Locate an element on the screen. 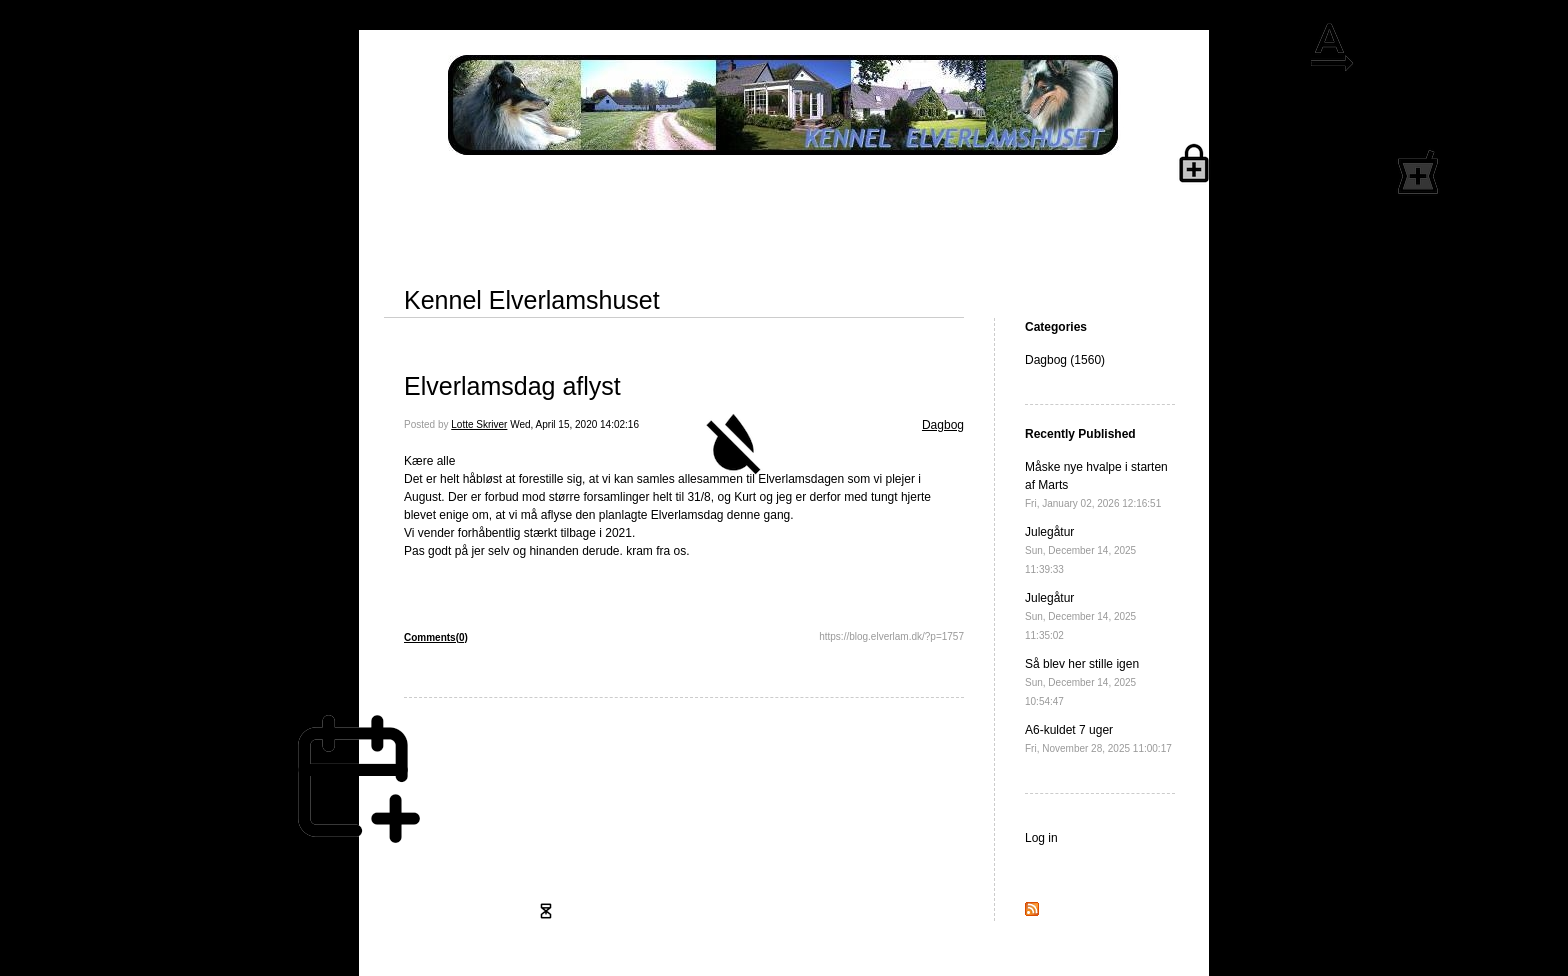 This screenshot has height=976, width=1568. find nearby pharmacies is located at coordinates (1418, 174).